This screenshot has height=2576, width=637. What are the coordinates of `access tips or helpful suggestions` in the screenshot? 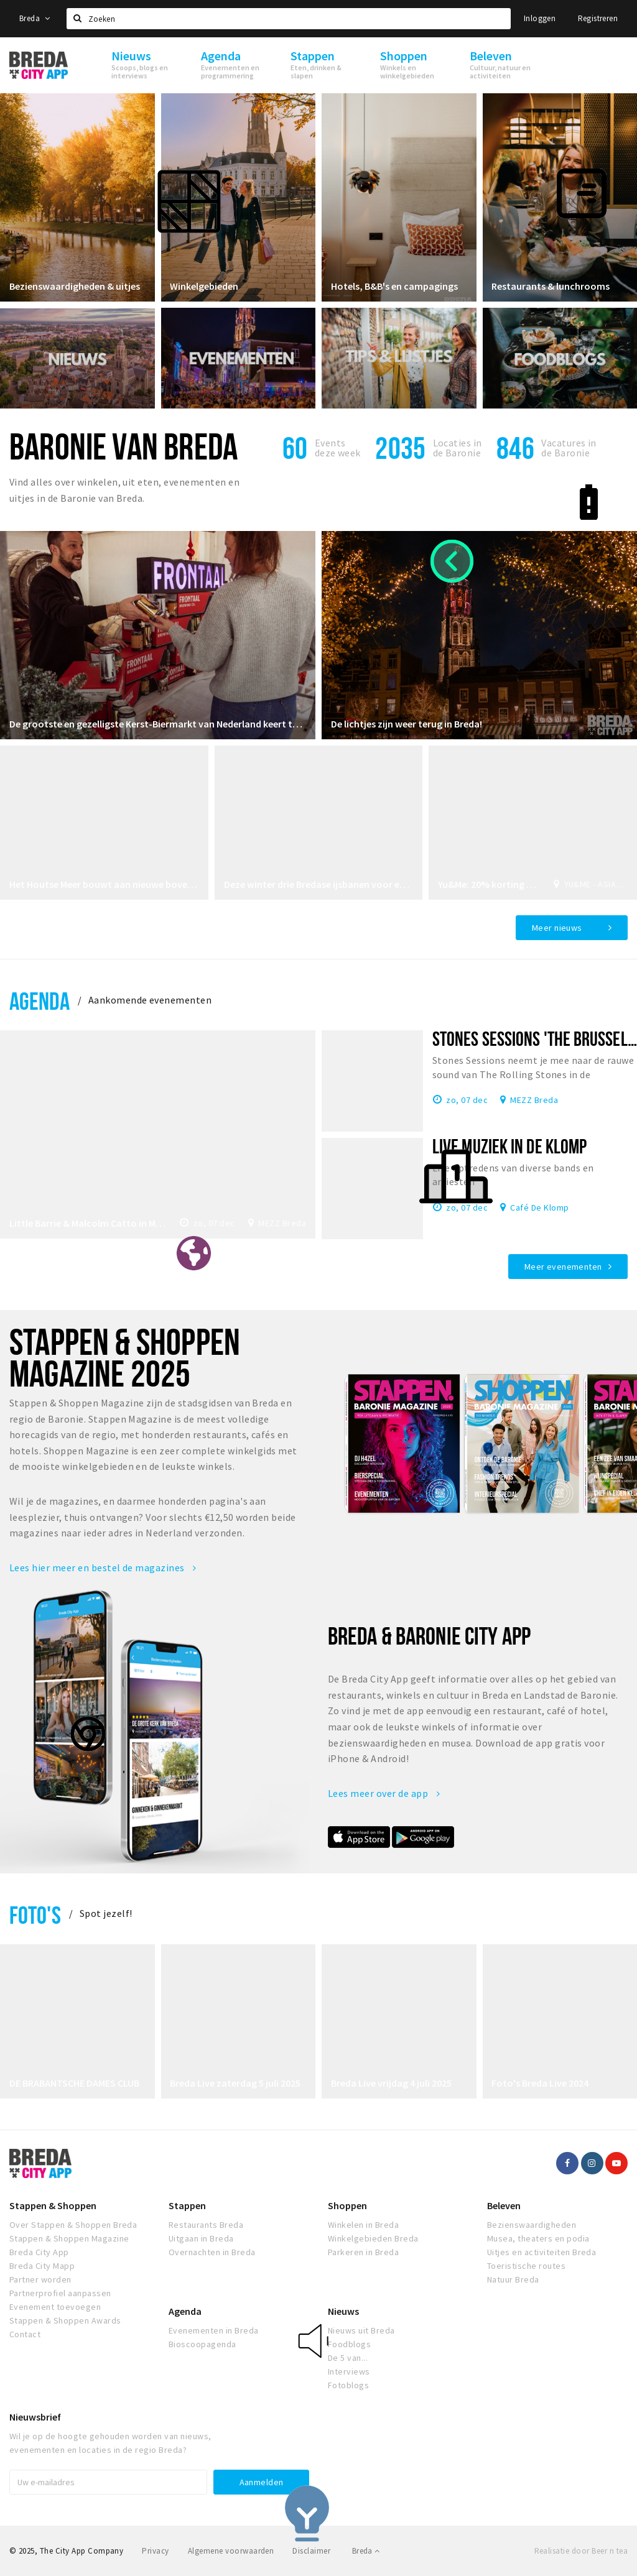 It's located at (307, 2513).